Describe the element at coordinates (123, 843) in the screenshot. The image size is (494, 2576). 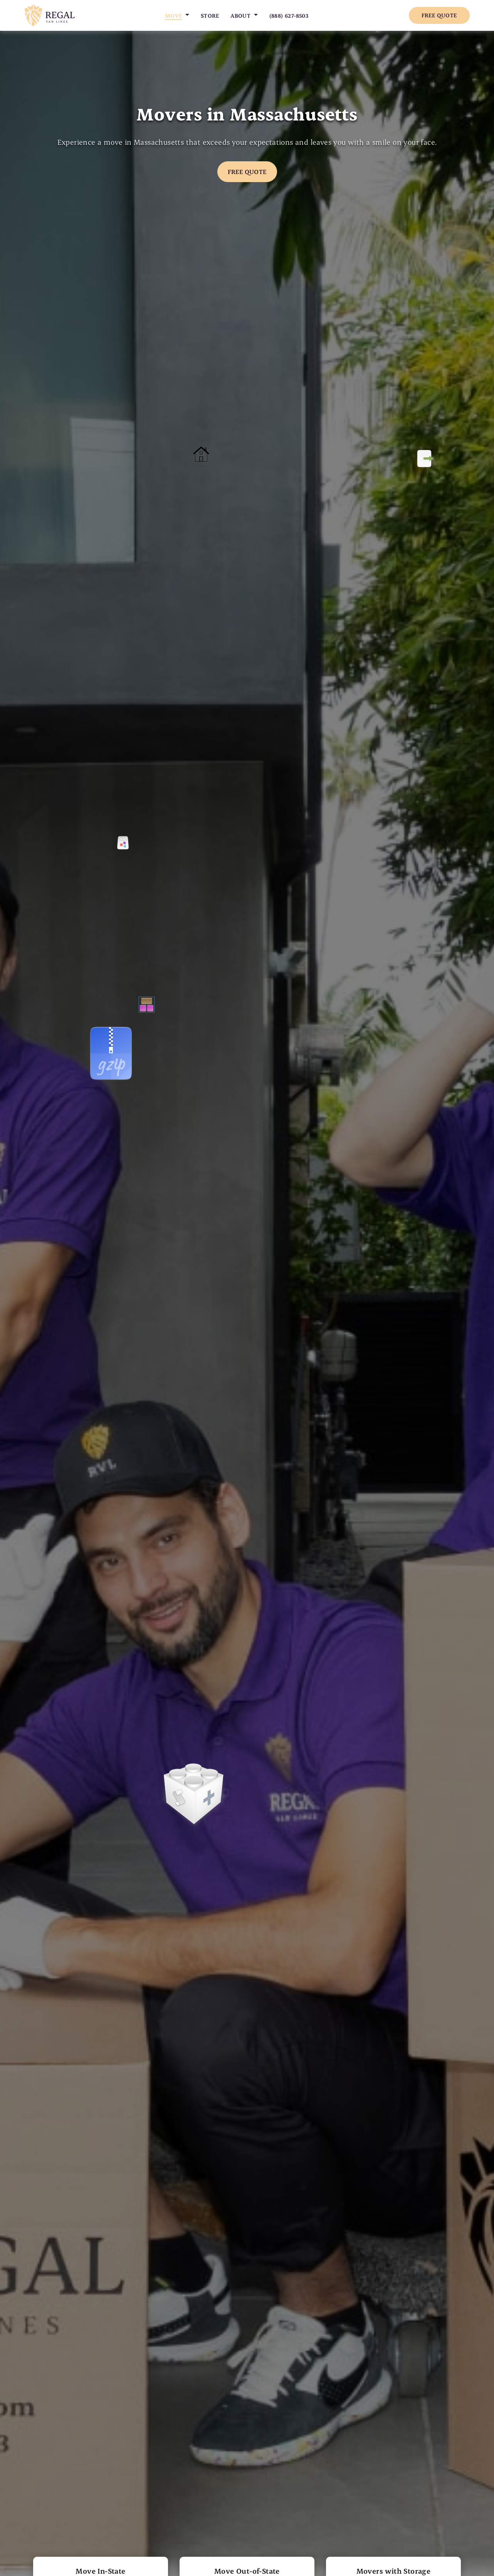
I see `open the software center to browse and install apps` at that location.